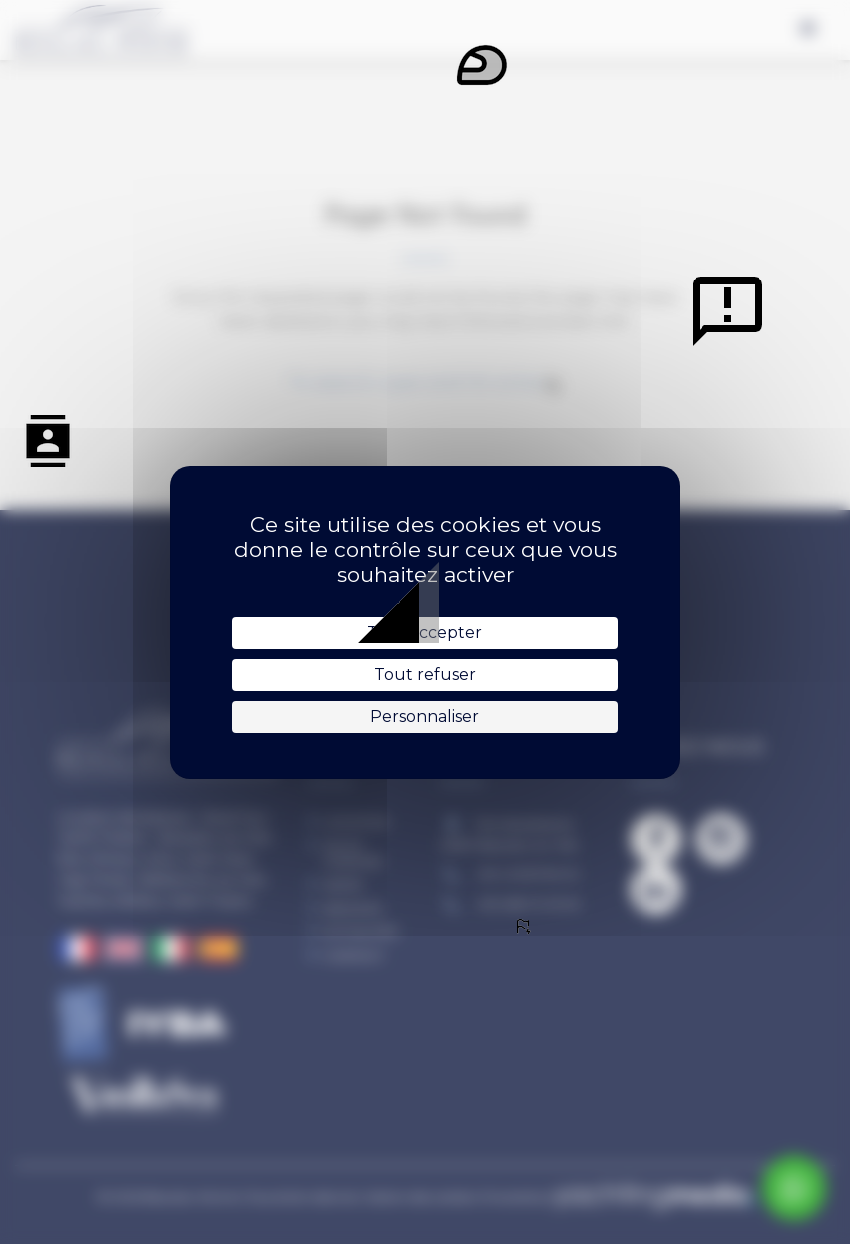  Describe the element at coordinates (727, 311) in the screenshot. I see `view announcements or alerts` at that location.